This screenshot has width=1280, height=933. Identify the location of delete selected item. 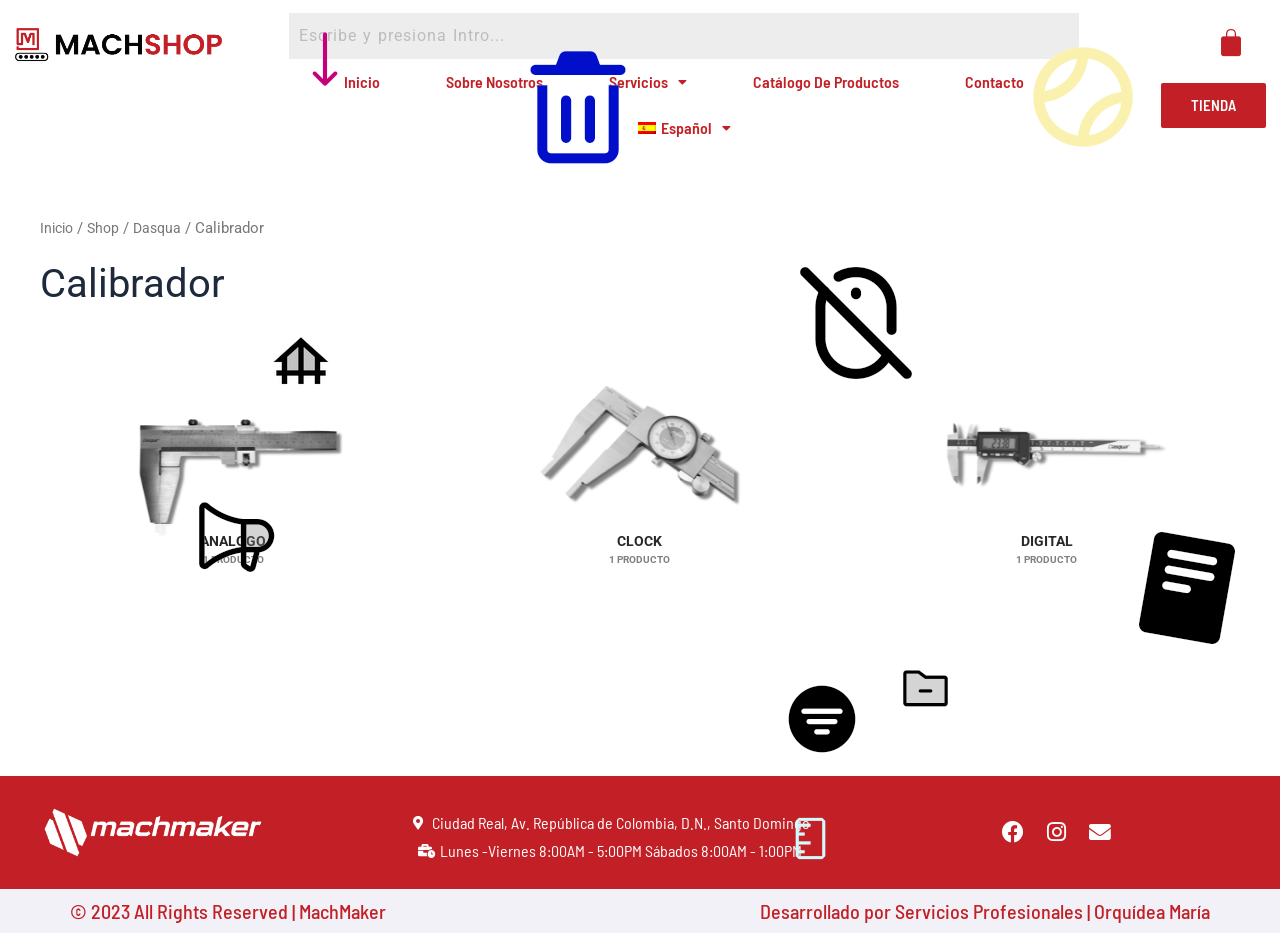
(578, 109).